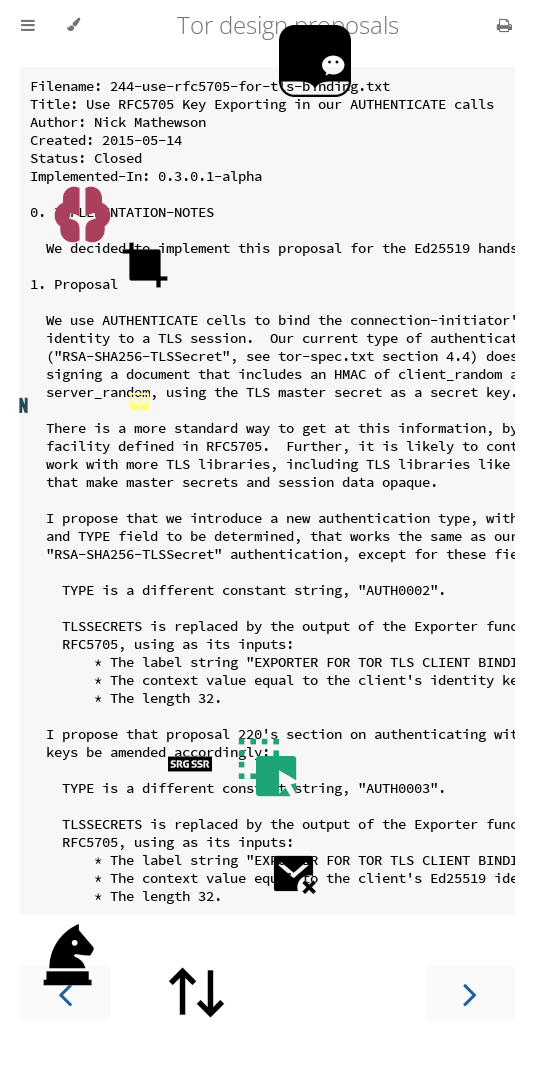 The width and height of the screenshot is (535, 1070). Describe the element at coordinates (196, 992) in the screenshot. I see `sort items in ascending or descending order` at that location.